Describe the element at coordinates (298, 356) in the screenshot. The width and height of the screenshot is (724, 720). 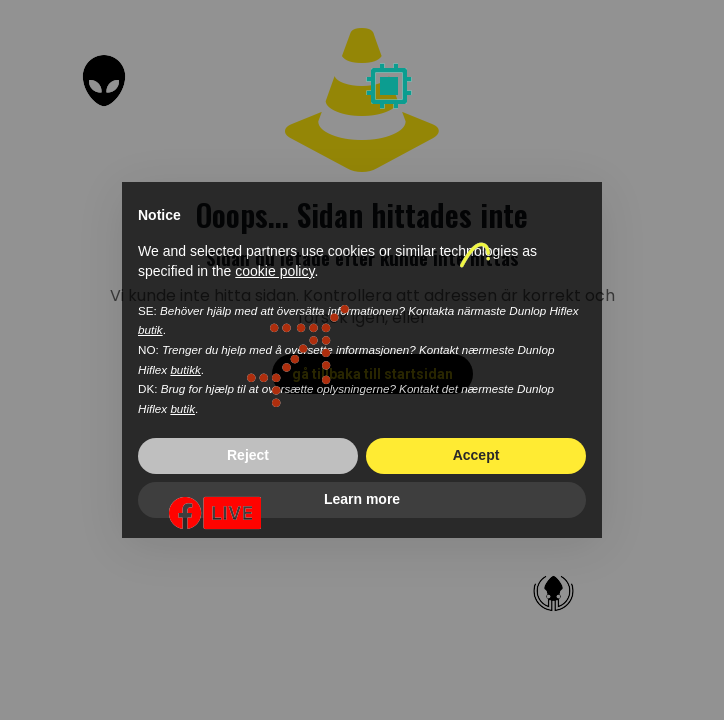
I see `open the Indigo app` at that location.